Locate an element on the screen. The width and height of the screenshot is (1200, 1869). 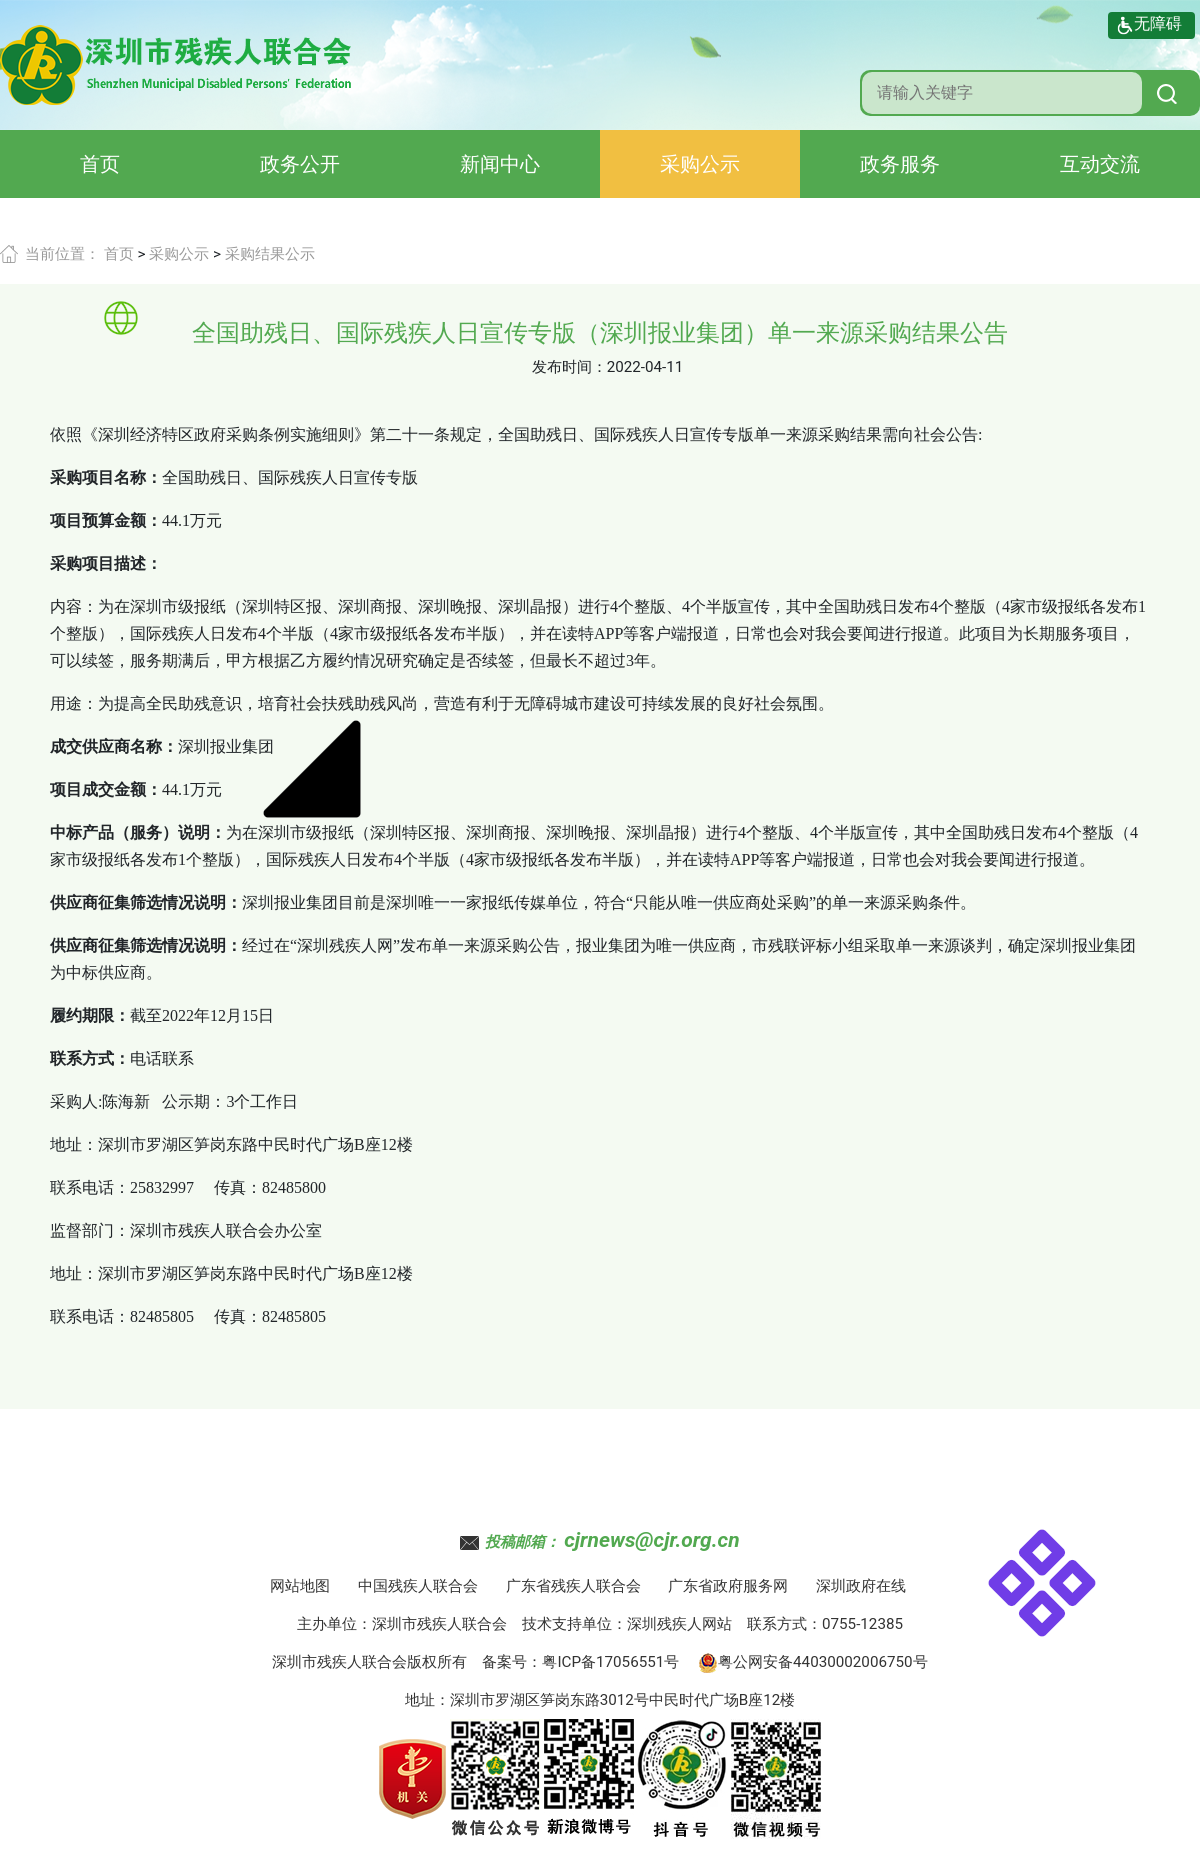
access app grid or dashboard is located at coordinates (1042, 1583).